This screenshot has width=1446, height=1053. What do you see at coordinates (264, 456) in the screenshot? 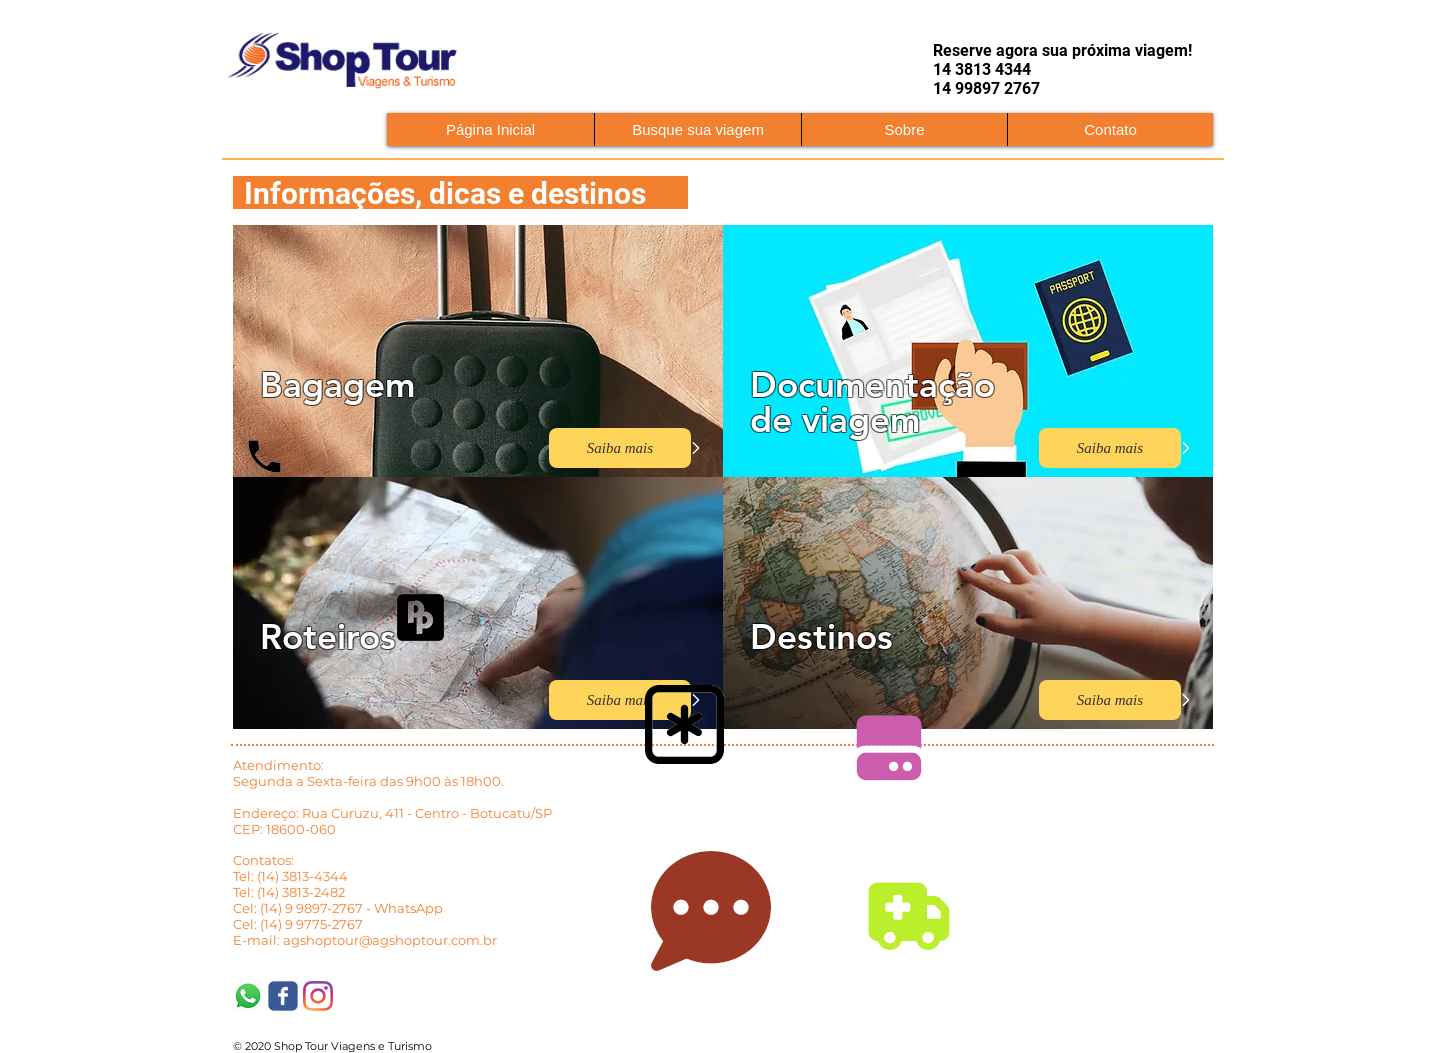
I see `make a phone call` at bounding box center [264, 456].